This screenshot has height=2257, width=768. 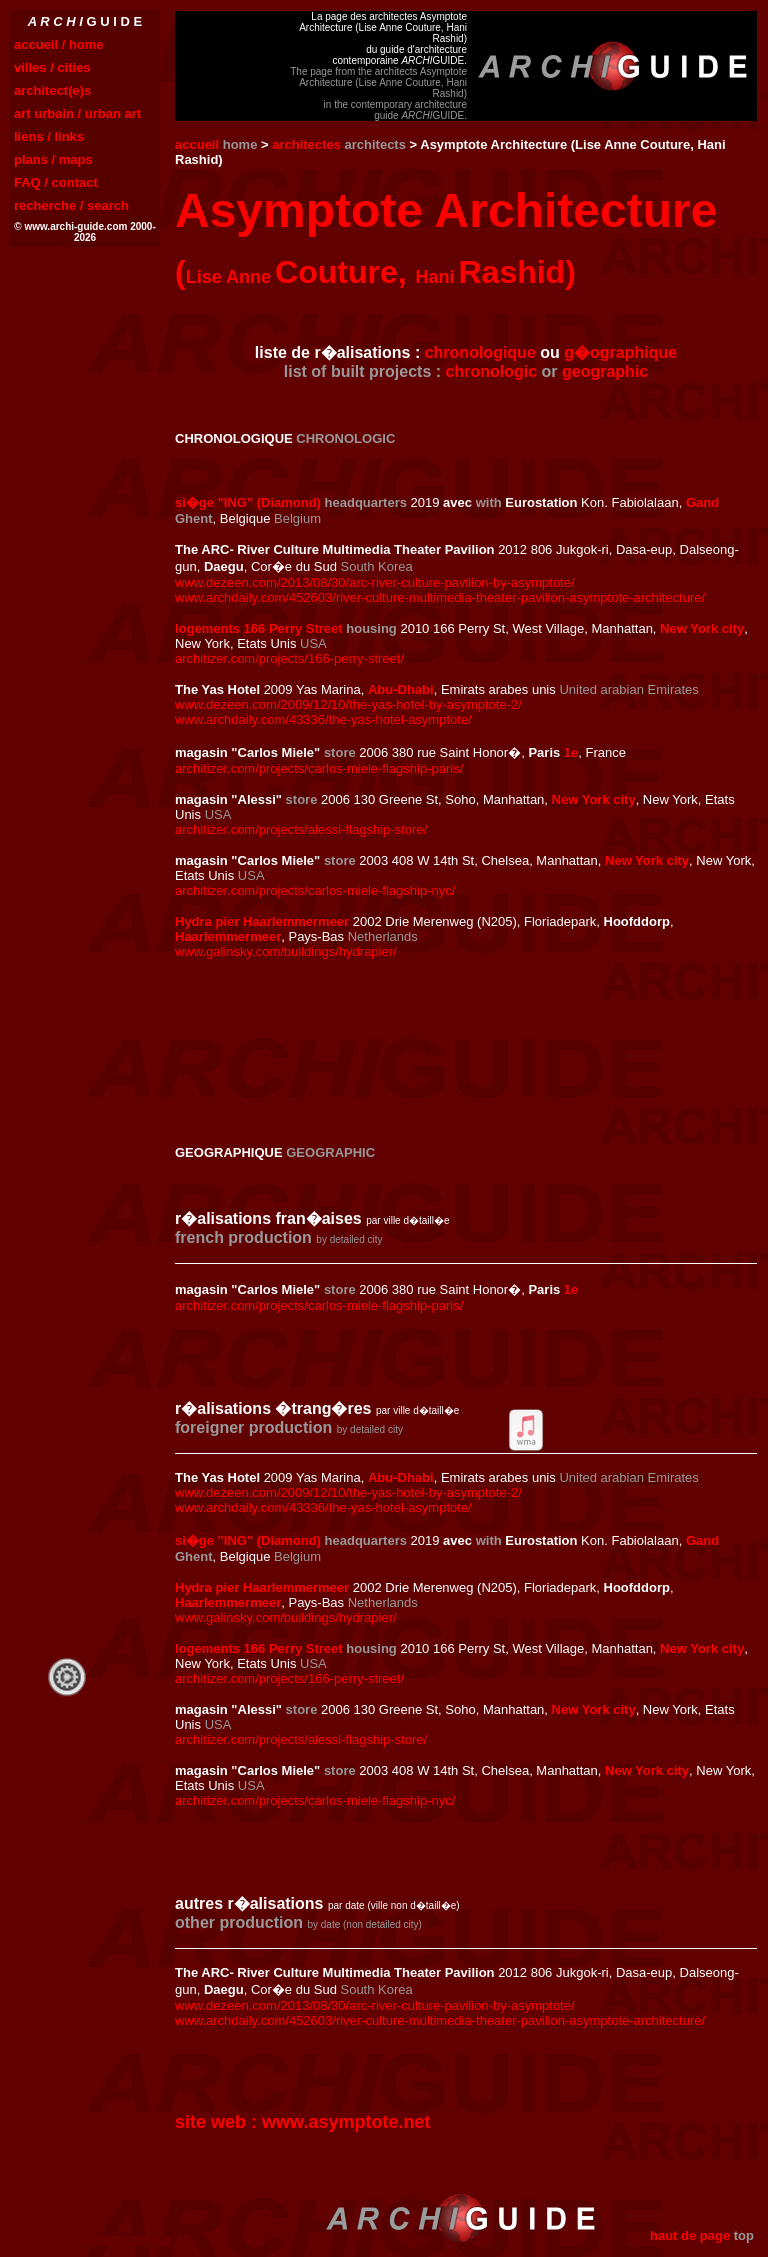 What do you see at coordinates (526, 1430) in the screenshot?
I see `a windows media audio file` at bounding box center [526, 1430].